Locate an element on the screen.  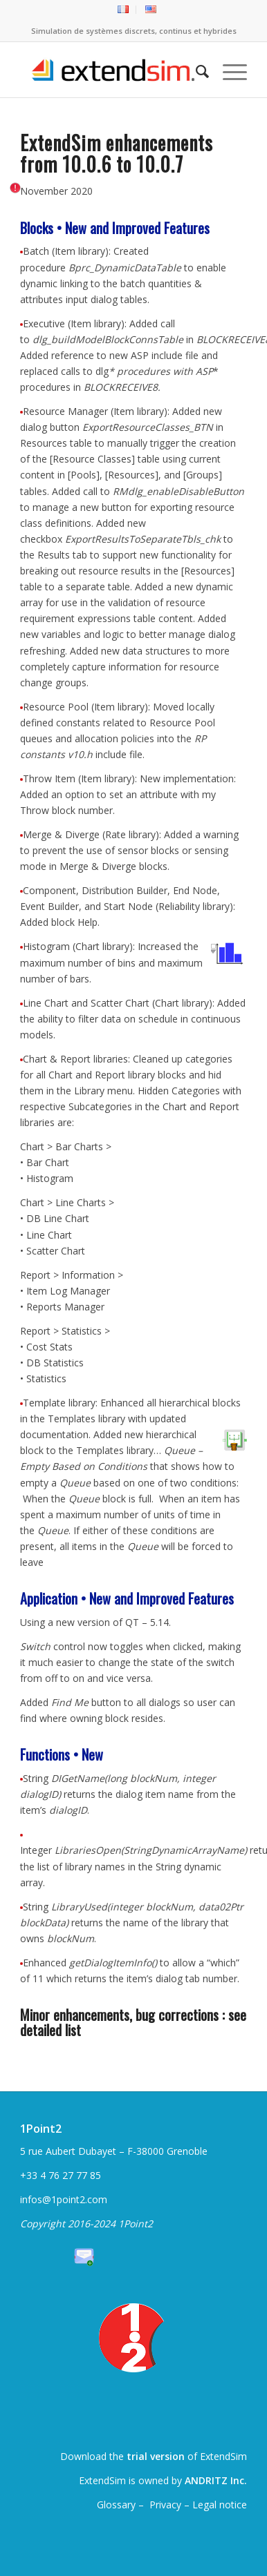
compose a new email message is located at coordinates (84, 2256).